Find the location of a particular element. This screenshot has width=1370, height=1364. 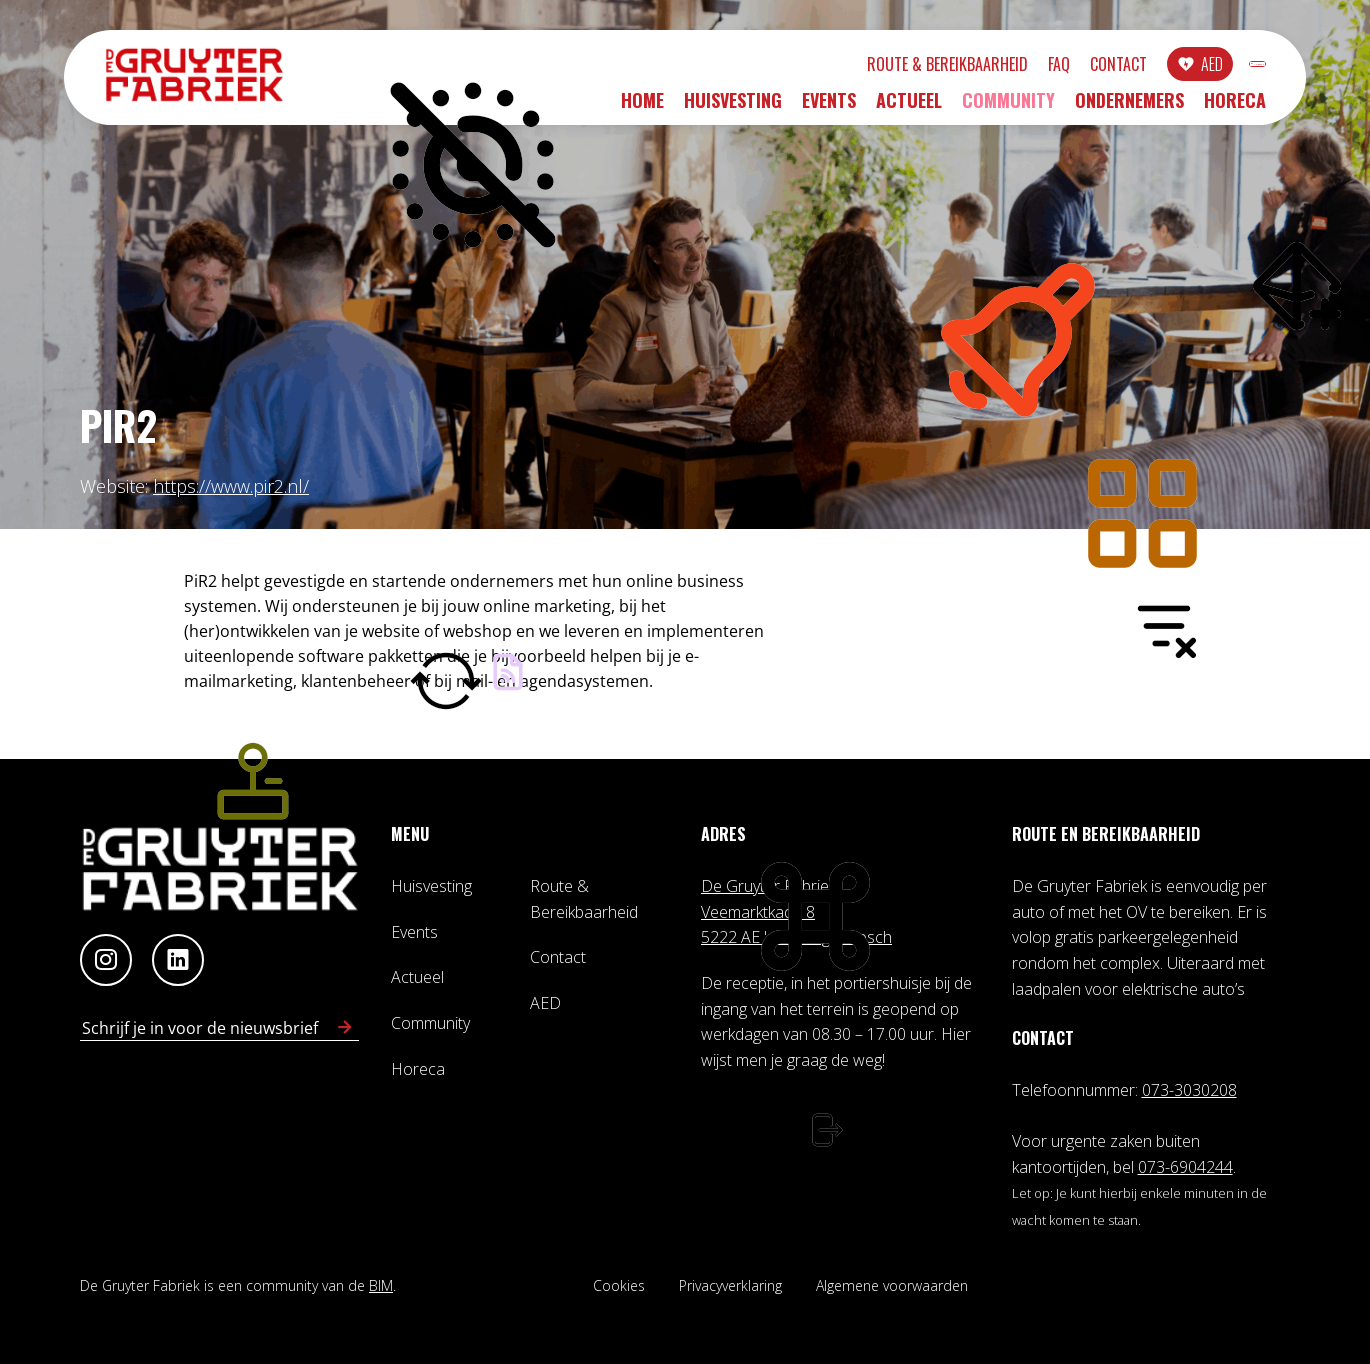

disable live photo capture is located at coordinates (473, 165).